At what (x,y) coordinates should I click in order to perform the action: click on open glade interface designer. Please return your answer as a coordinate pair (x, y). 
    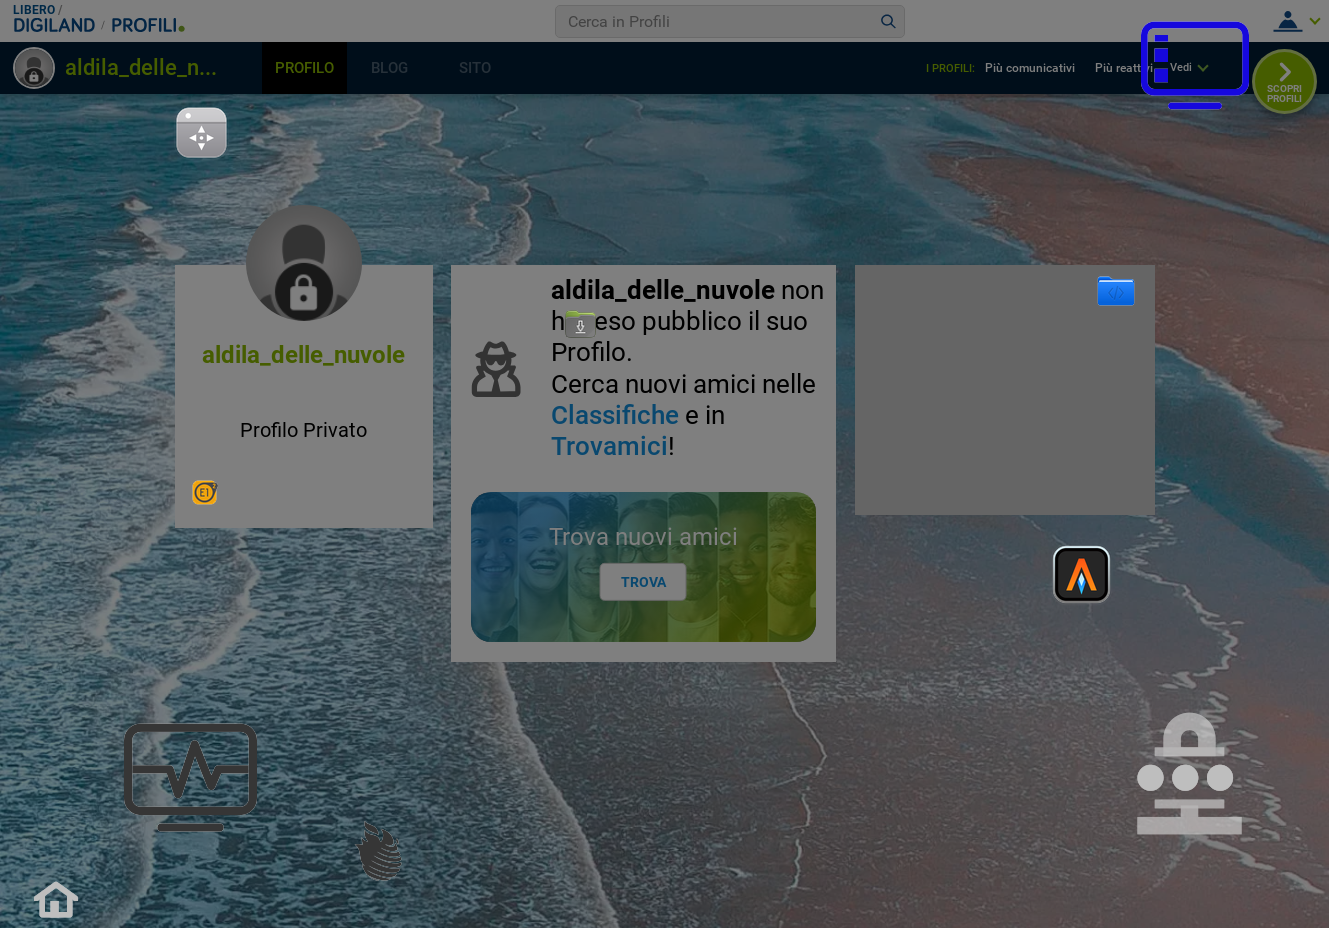
    Looking at the image, I should click on (378, 851).